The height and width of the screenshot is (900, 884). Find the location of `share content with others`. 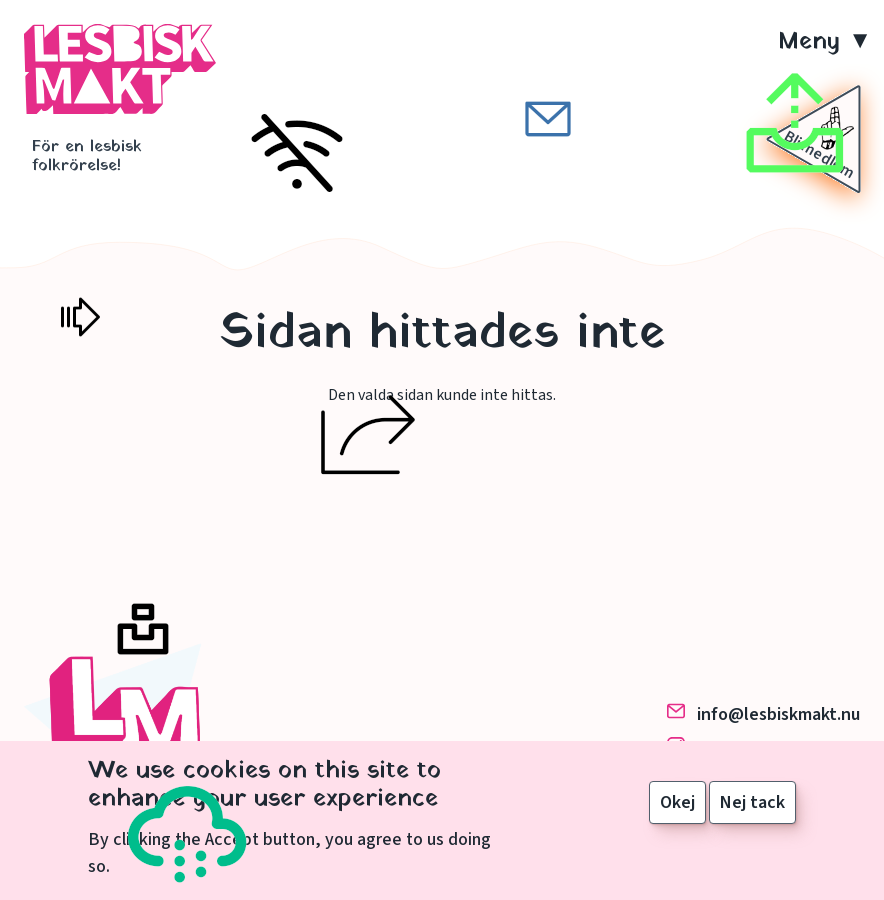

share content with others is located at coordinates (368, 431).